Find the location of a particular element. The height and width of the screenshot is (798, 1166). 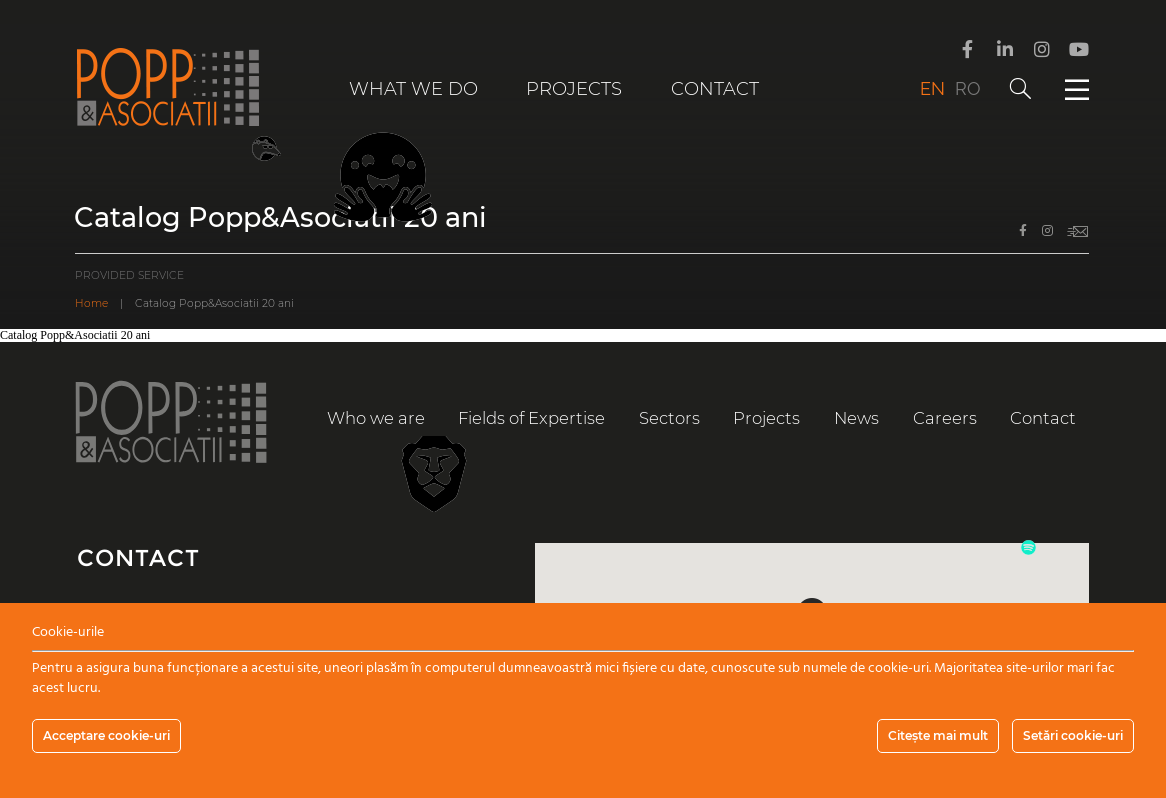

visit hugging face platform is located at coordinates (383, 177).